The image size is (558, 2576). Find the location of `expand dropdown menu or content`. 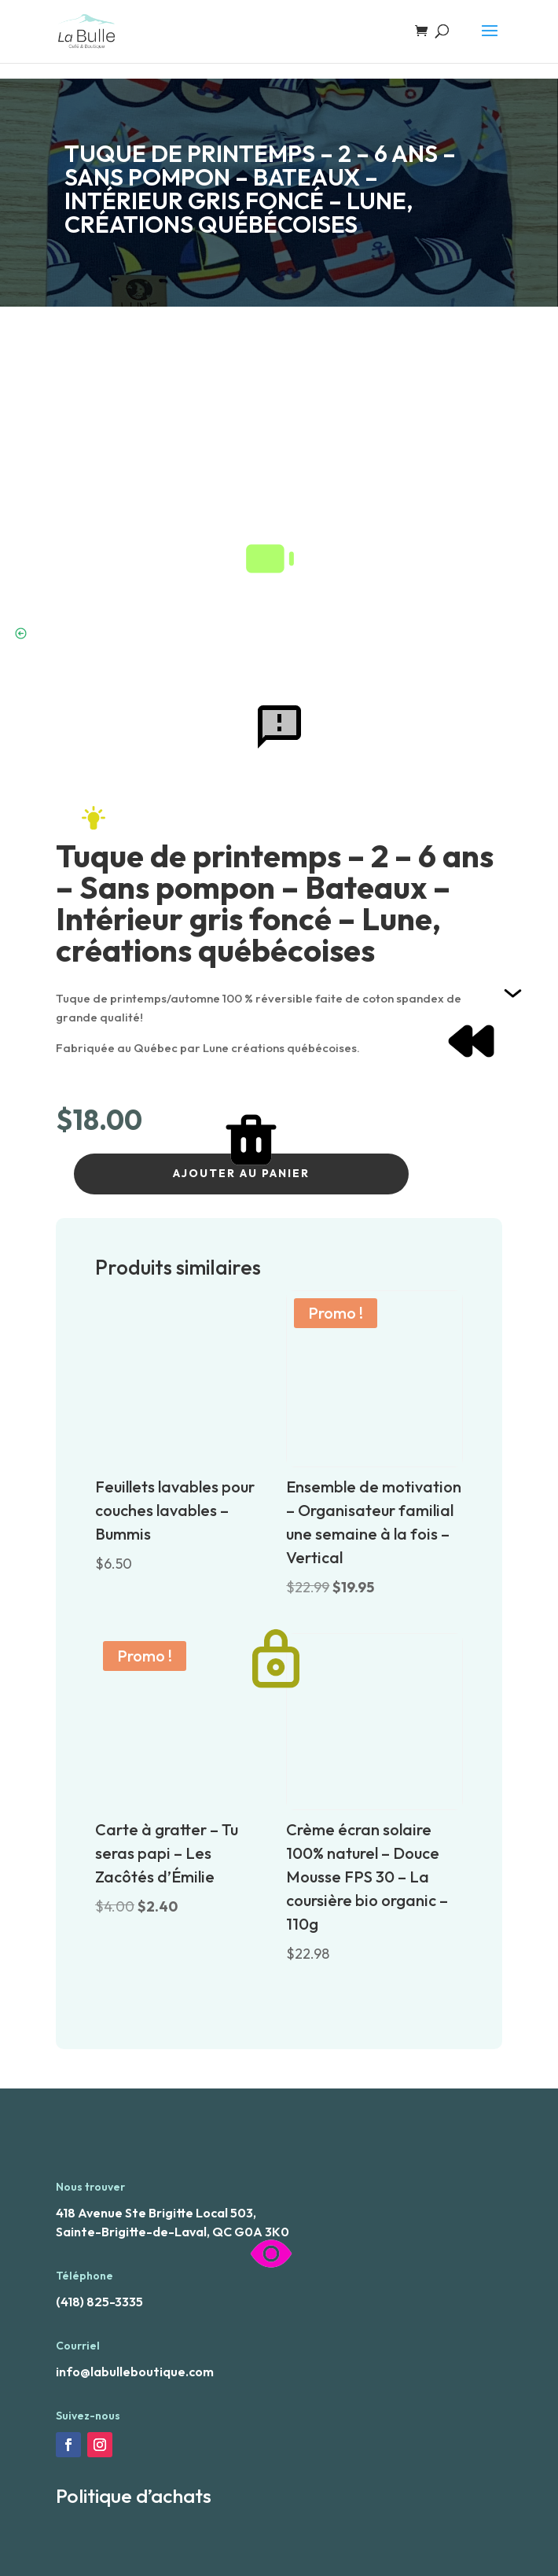

expand dropdown menu or content is located at coordinates (512, 992).